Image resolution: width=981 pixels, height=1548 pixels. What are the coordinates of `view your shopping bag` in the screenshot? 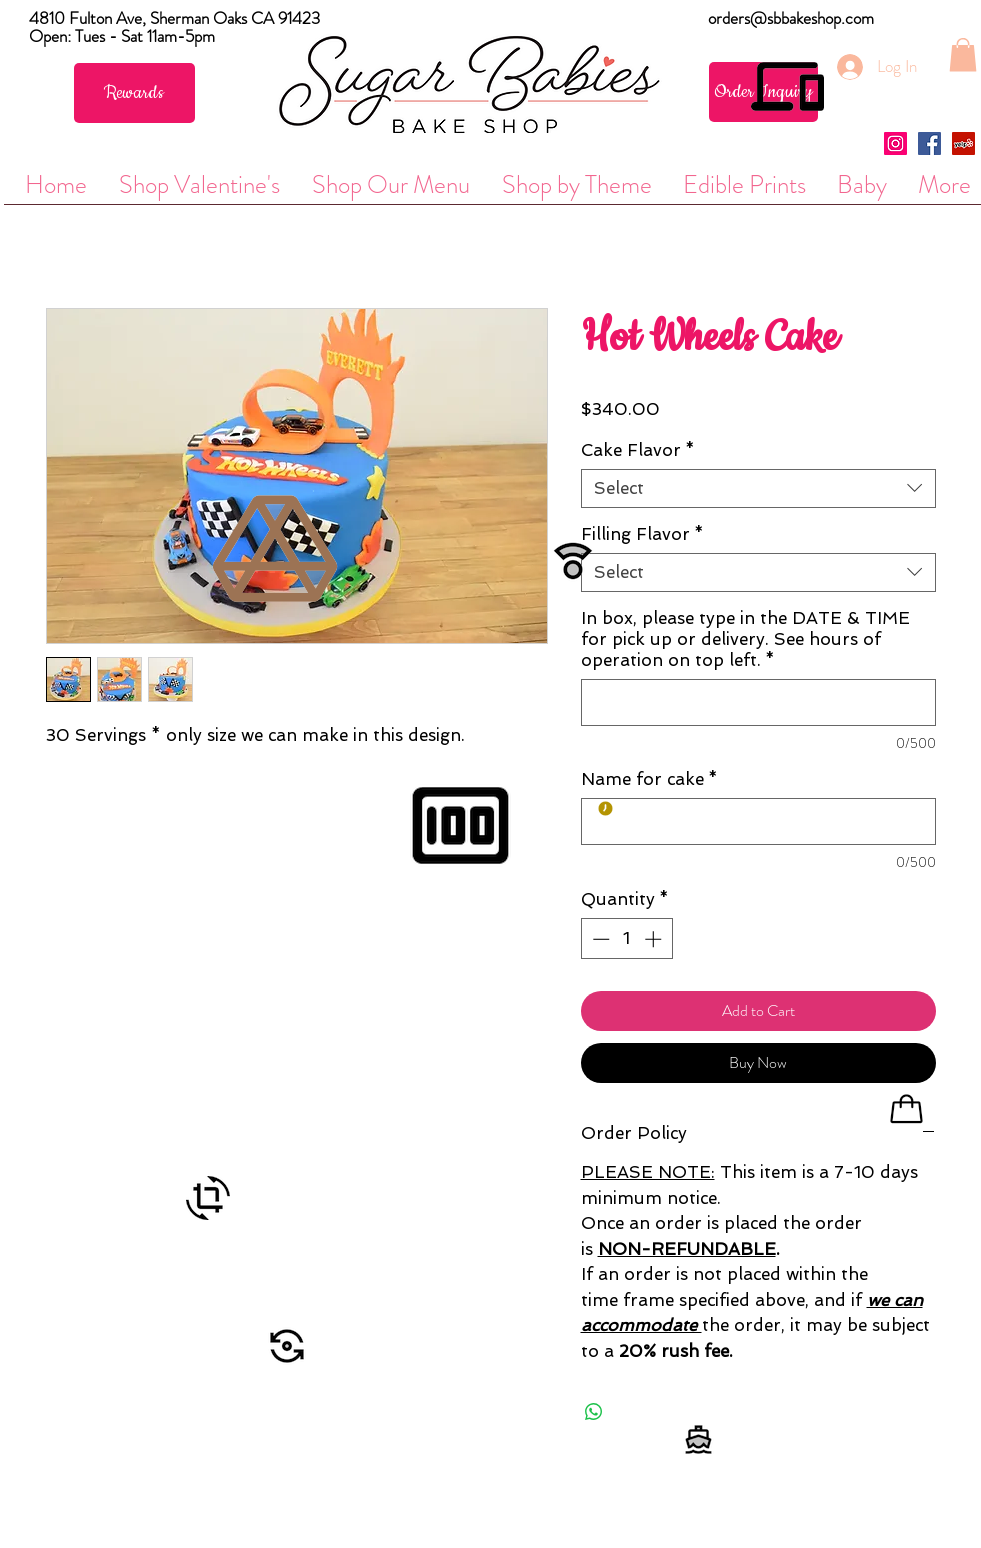 It's located at (906, 1110).